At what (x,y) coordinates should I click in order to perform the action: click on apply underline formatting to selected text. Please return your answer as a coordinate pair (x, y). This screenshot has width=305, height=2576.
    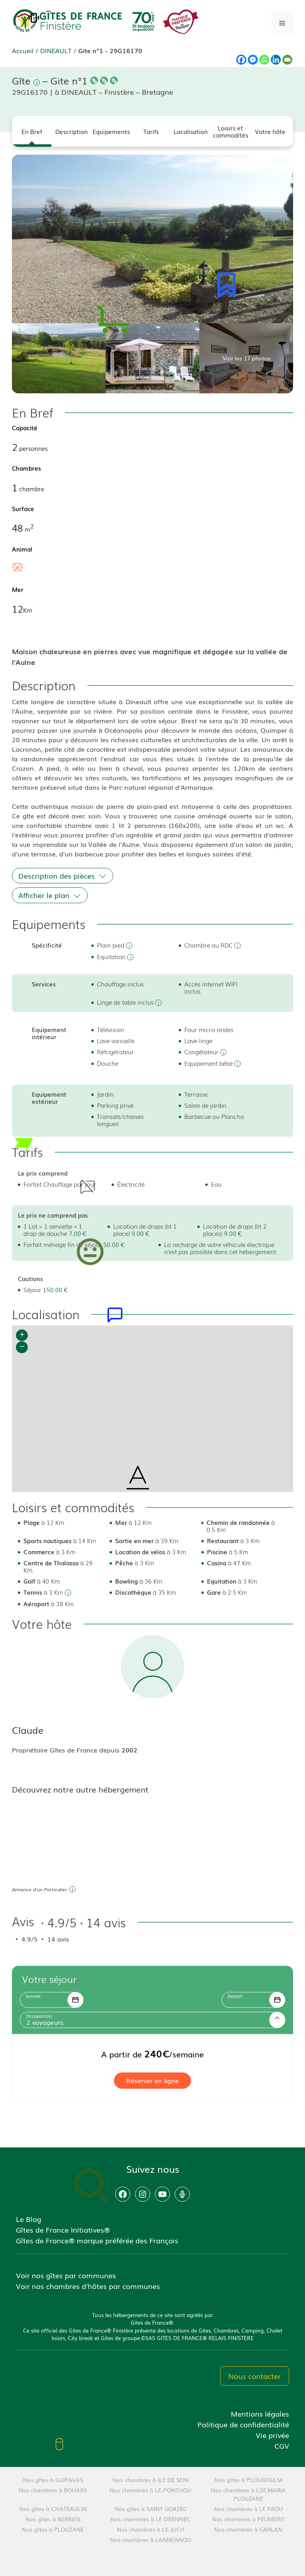
    Looking at the image, I should click on (138, 1478).